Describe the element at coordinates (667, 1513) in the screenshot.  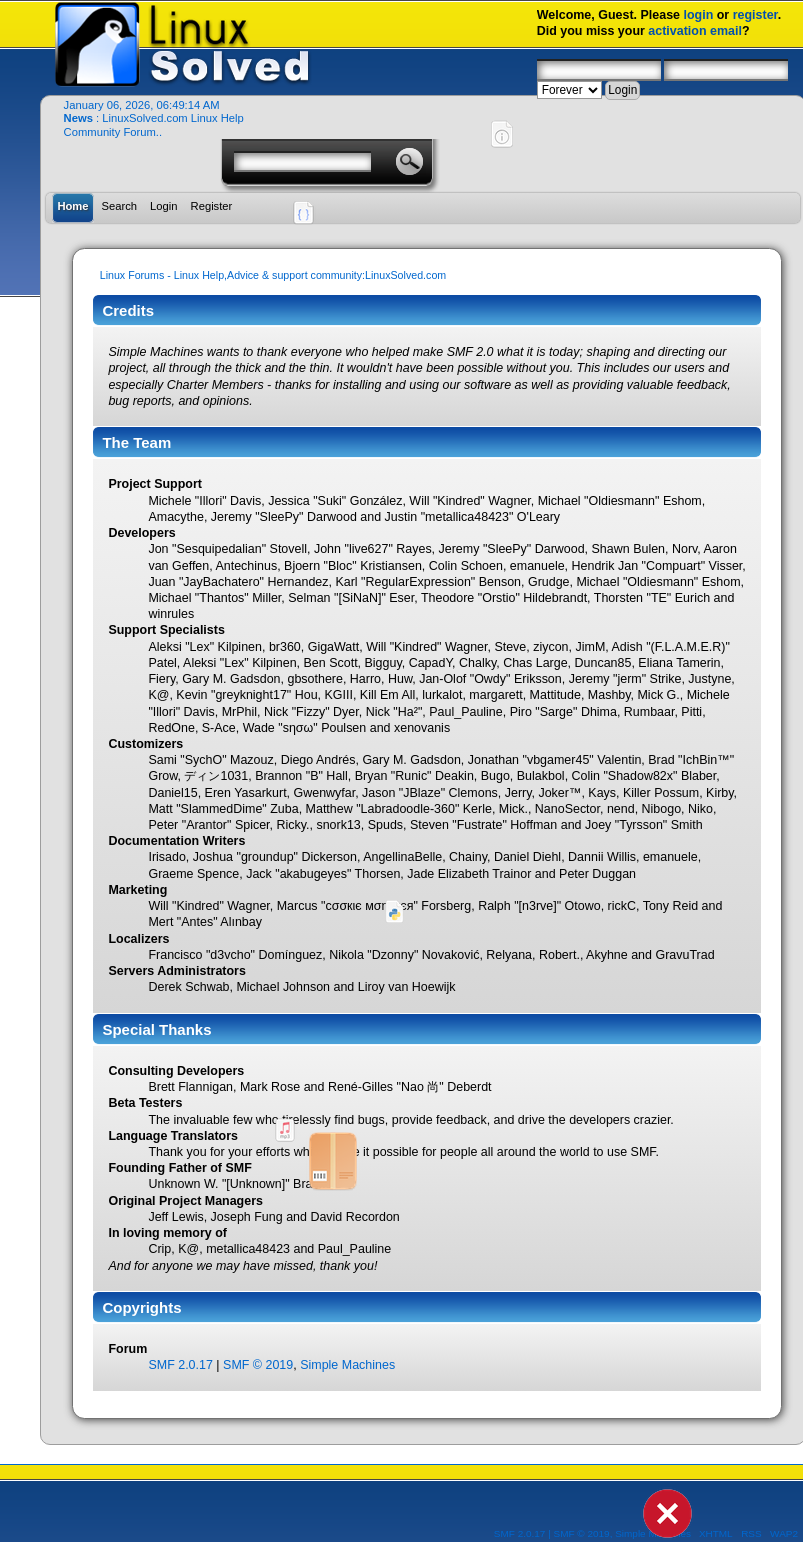
I see `stop or cancel a running process` at that location.